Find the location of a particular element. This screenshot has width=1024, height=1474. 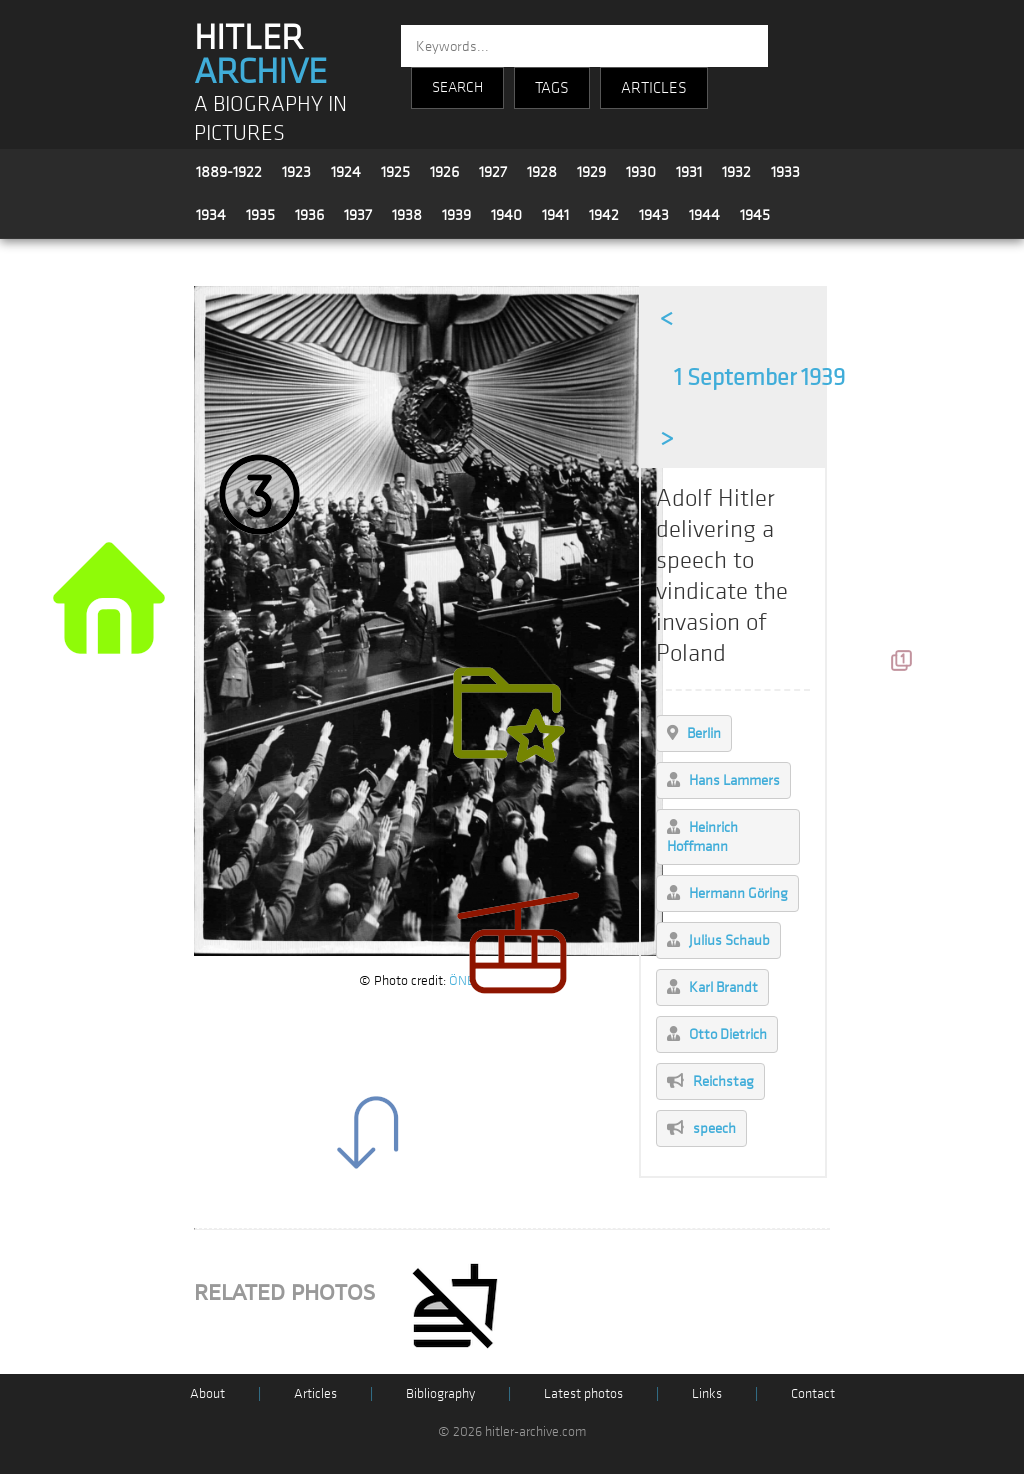

view first item in a collection is located at coordinates (901, 660).